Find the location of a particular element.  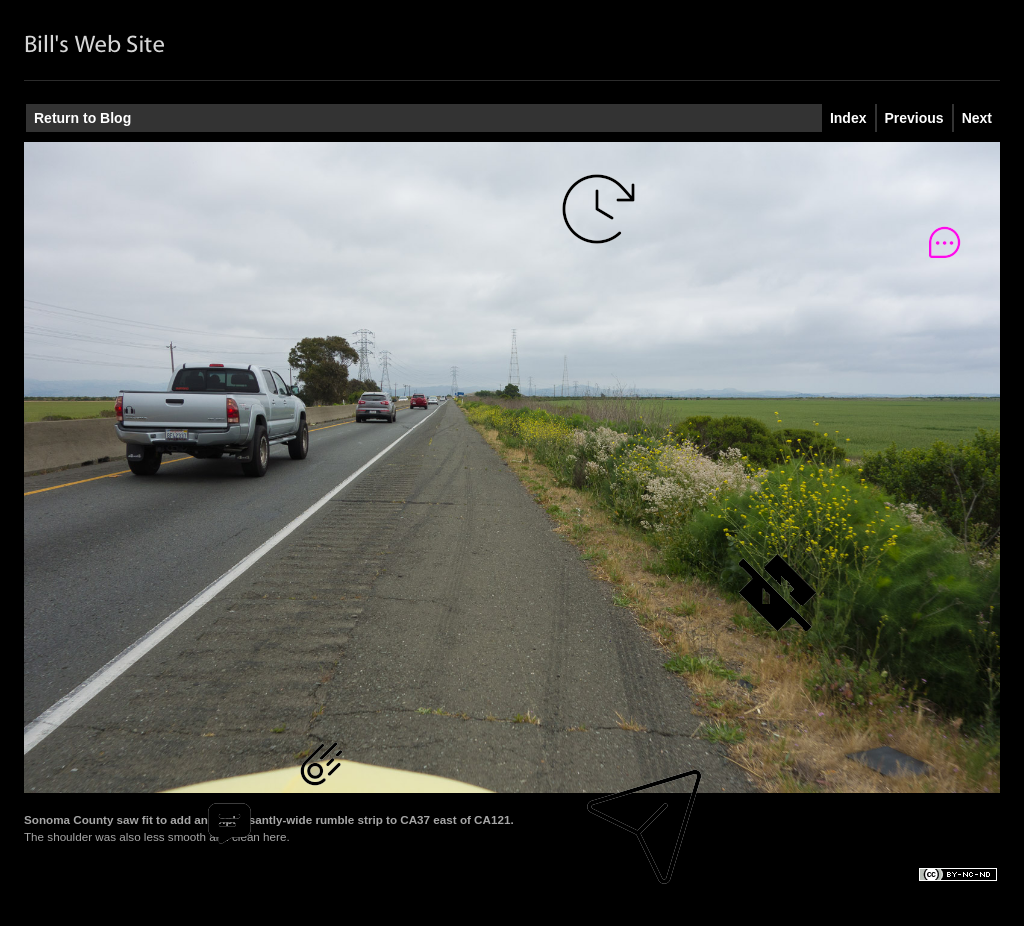

indicates a meteor or space-related feature is located at coordinates (321, 764).